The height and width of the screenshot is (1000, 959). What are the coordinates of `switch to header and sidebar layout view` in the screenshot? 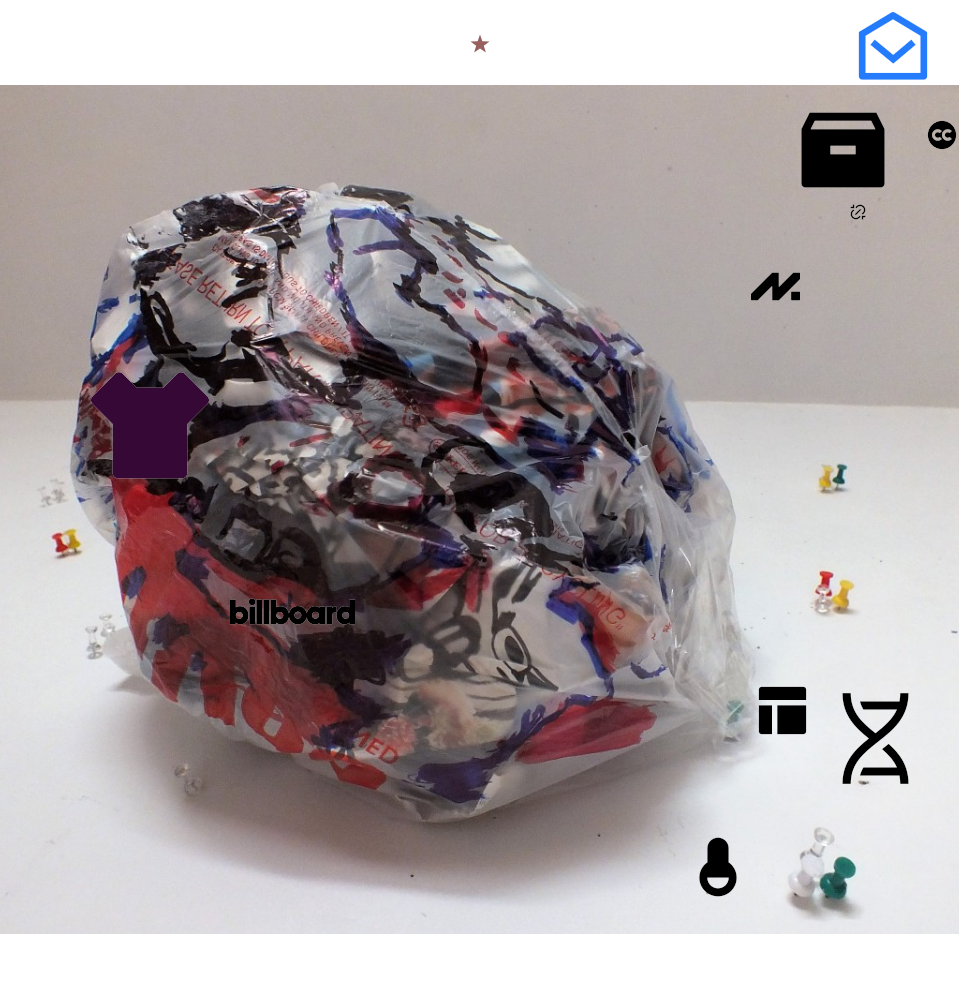 It's located at (782, 710).